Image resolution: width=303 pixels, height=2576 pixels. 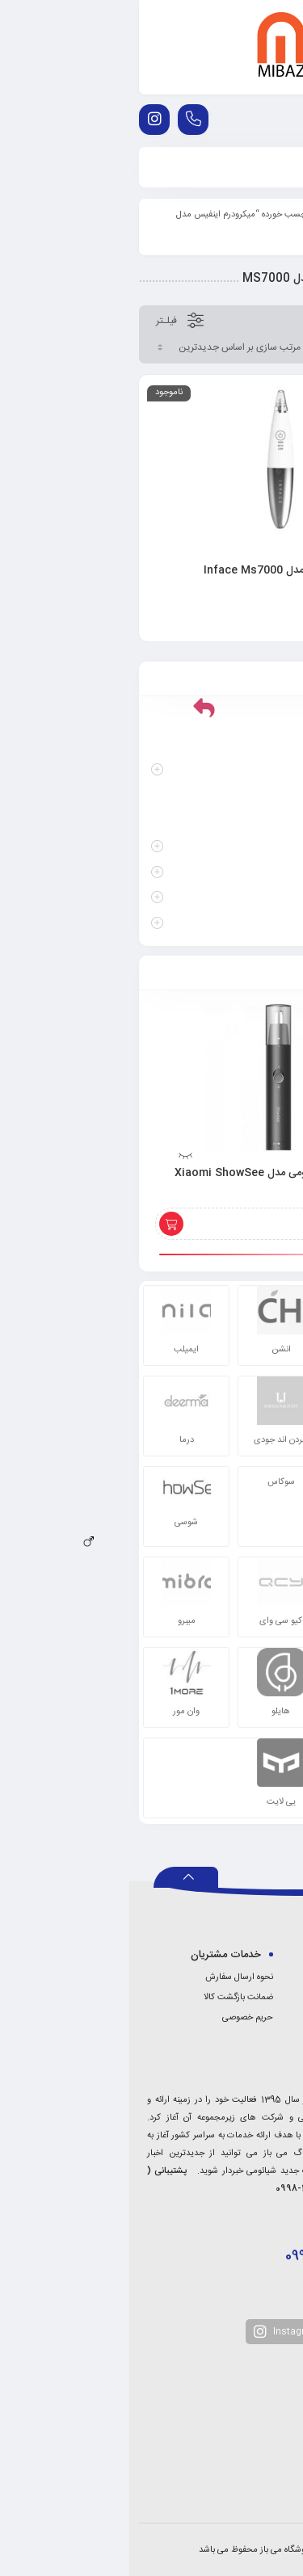 I want to click on reply to a message, so click(x=204, y=708).